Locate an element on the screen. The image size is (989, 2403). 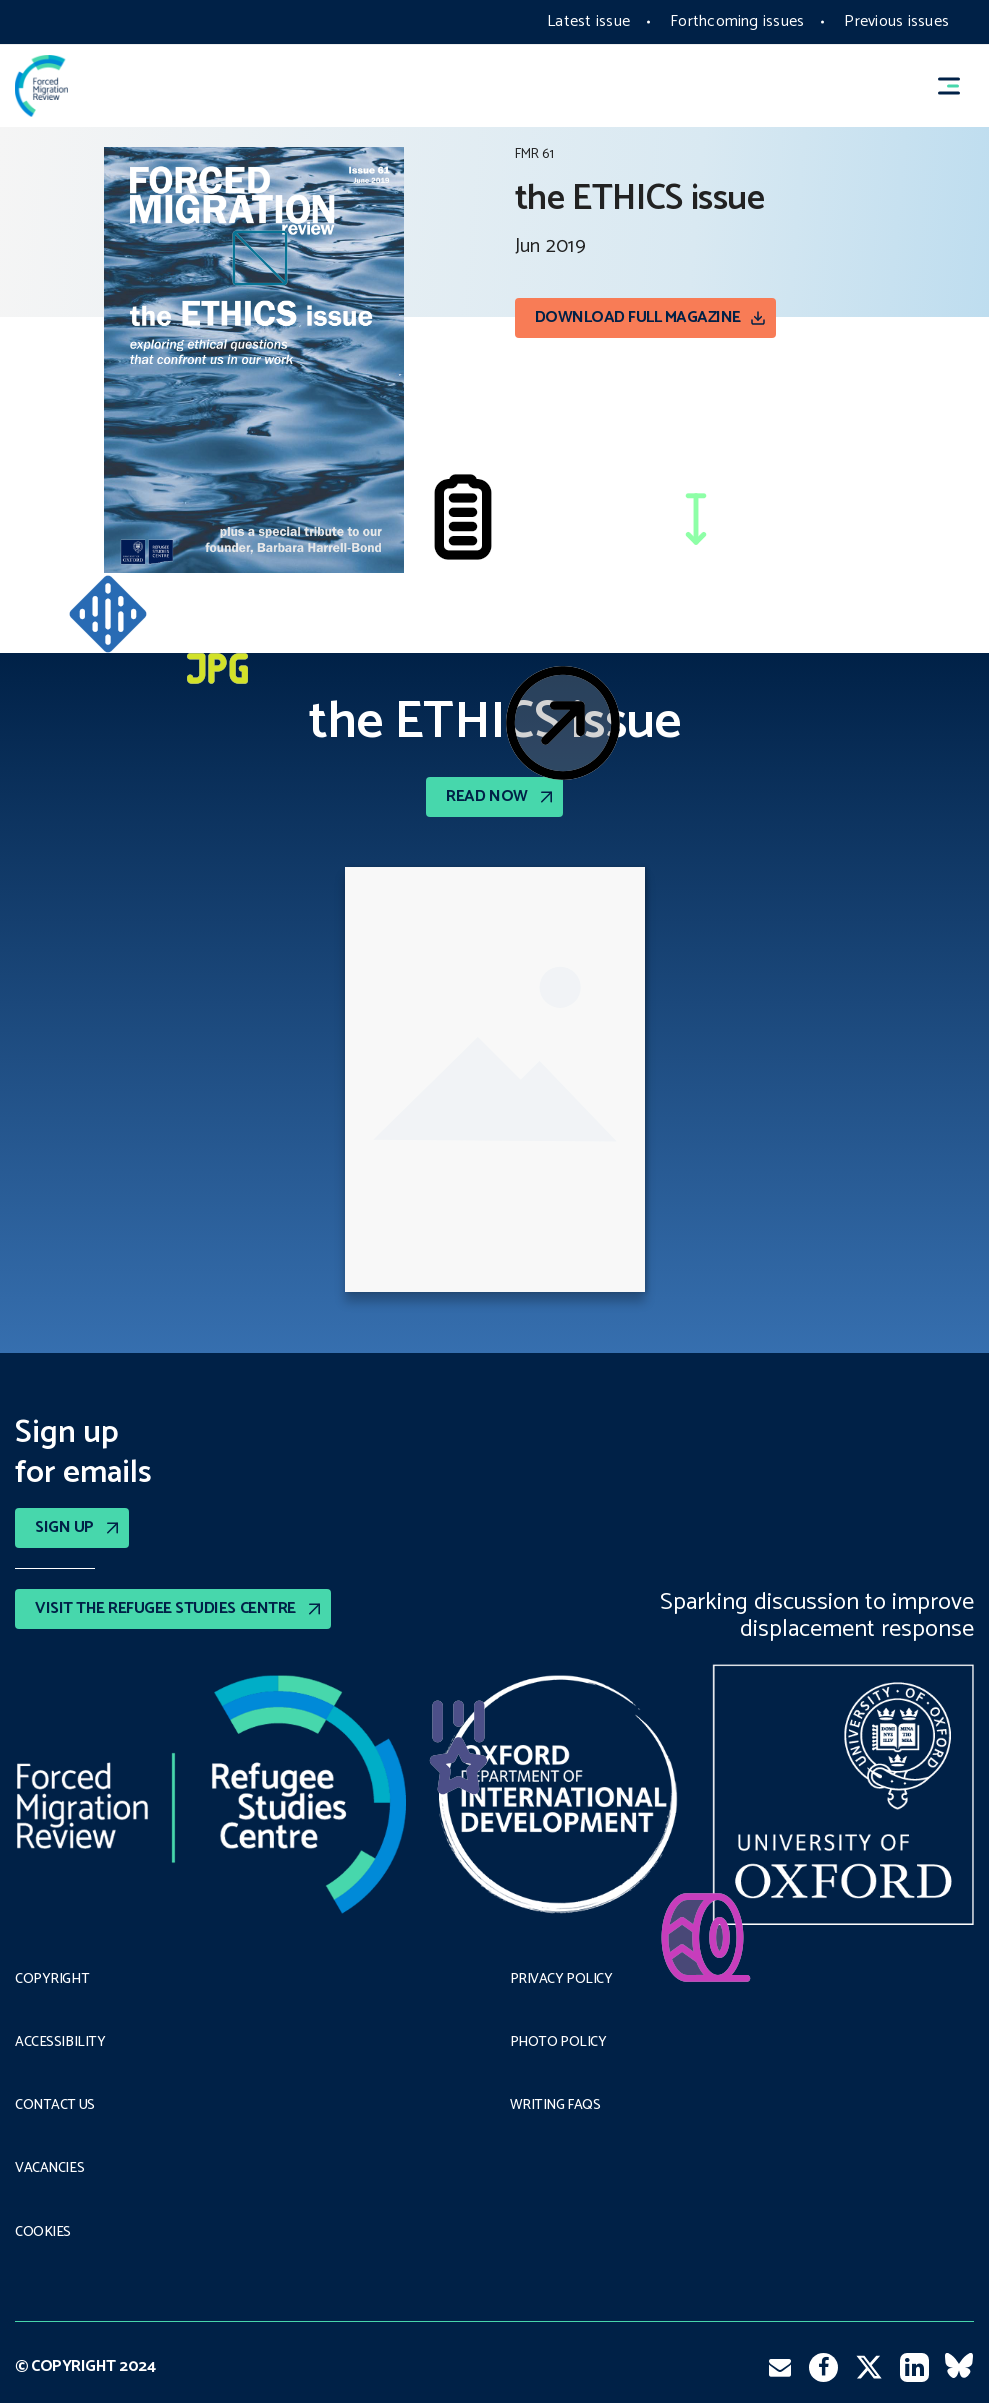
open link in new tab or external window is located at coordinates (563, 723).